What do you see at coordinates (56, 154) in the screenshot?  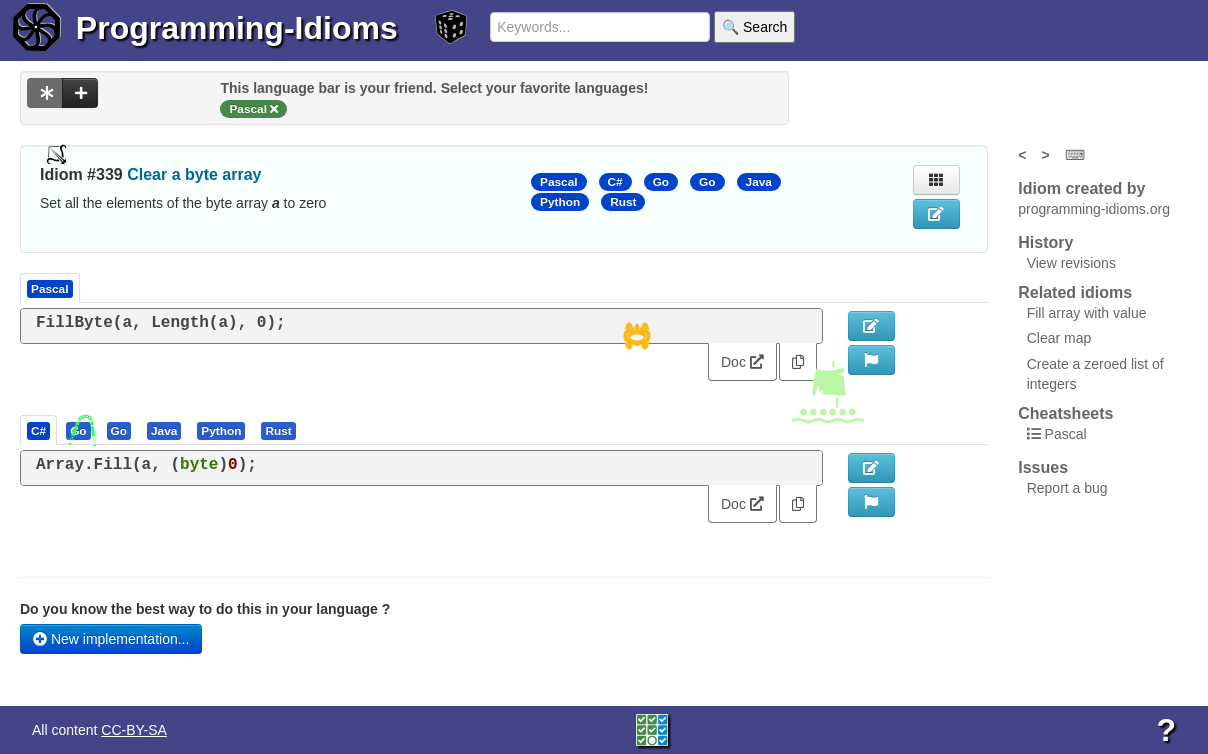 I see `activate double shot ability` at bounding box center [56, 154].